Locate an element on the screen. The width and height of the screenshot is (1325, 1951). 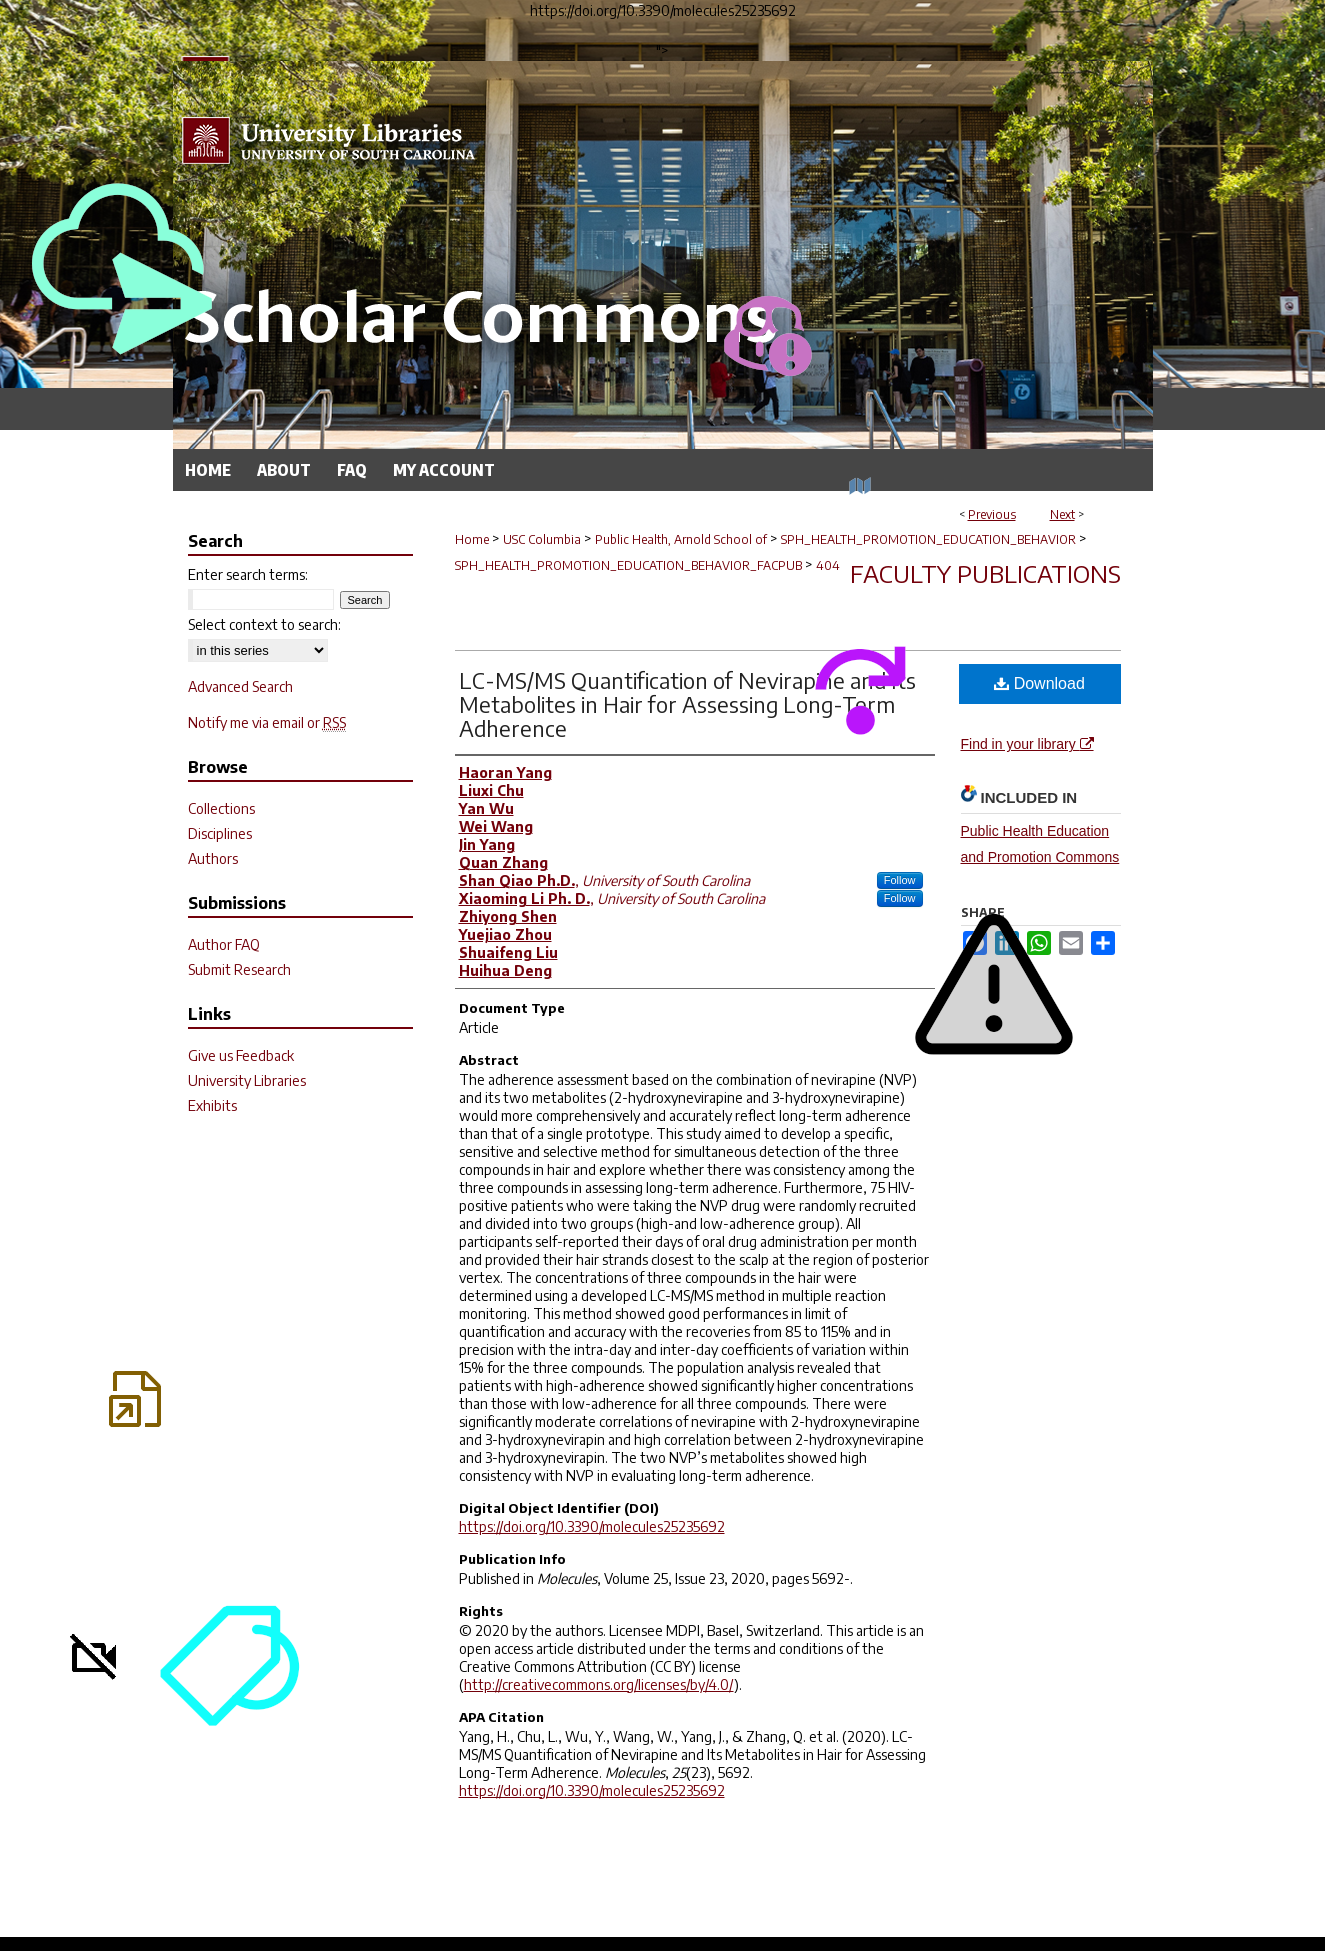
open map view is located at coordinates (860, 486).